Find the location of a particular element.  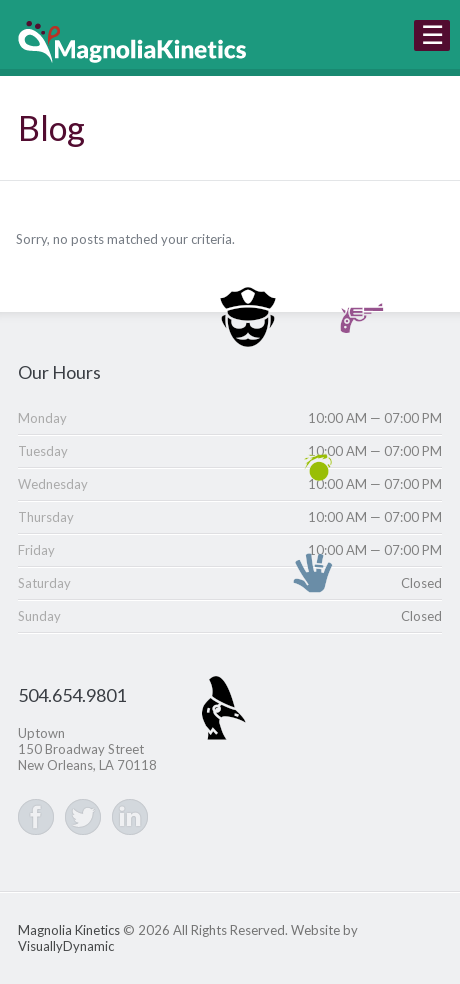

contact law enforcement or security is located at coordinates (248, 317).